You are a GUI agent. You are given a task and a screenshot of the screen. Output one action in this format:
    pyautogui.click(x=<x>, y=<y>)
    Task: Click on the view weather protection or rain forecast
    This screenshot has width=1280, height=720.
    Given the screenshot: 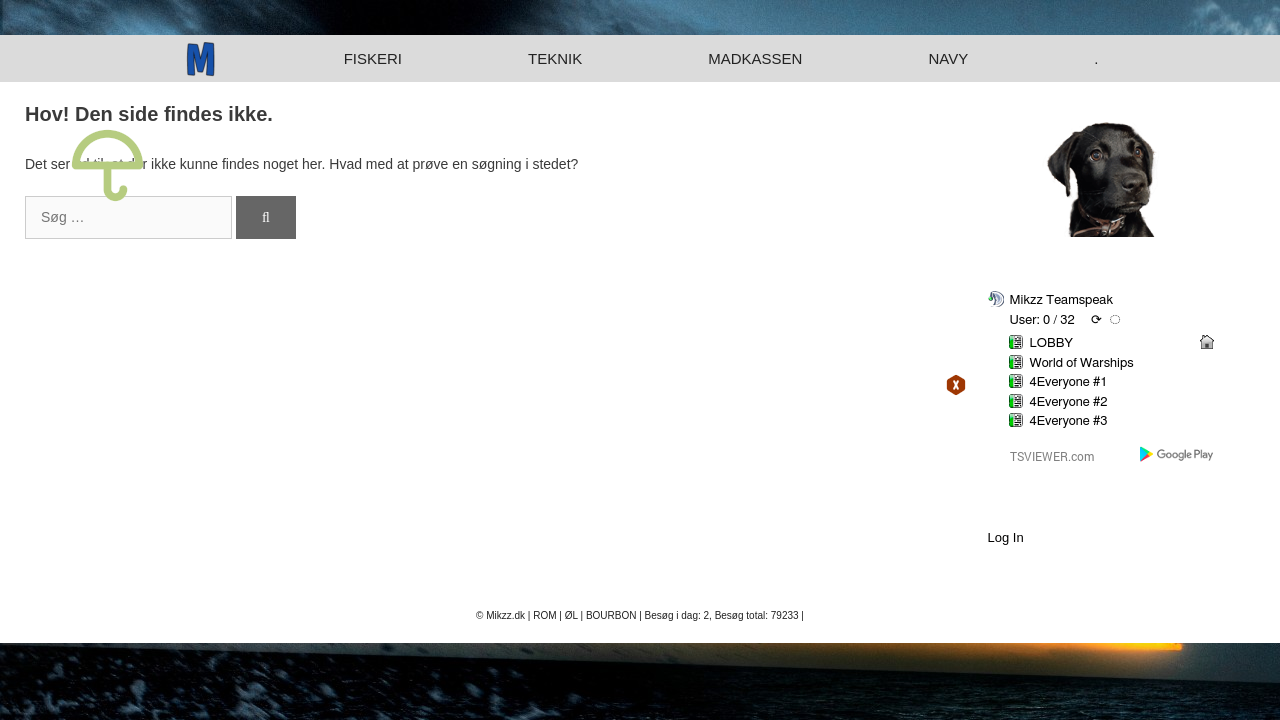 What is the action you would take?
    pyautogui.click(x=107, y=165)
    